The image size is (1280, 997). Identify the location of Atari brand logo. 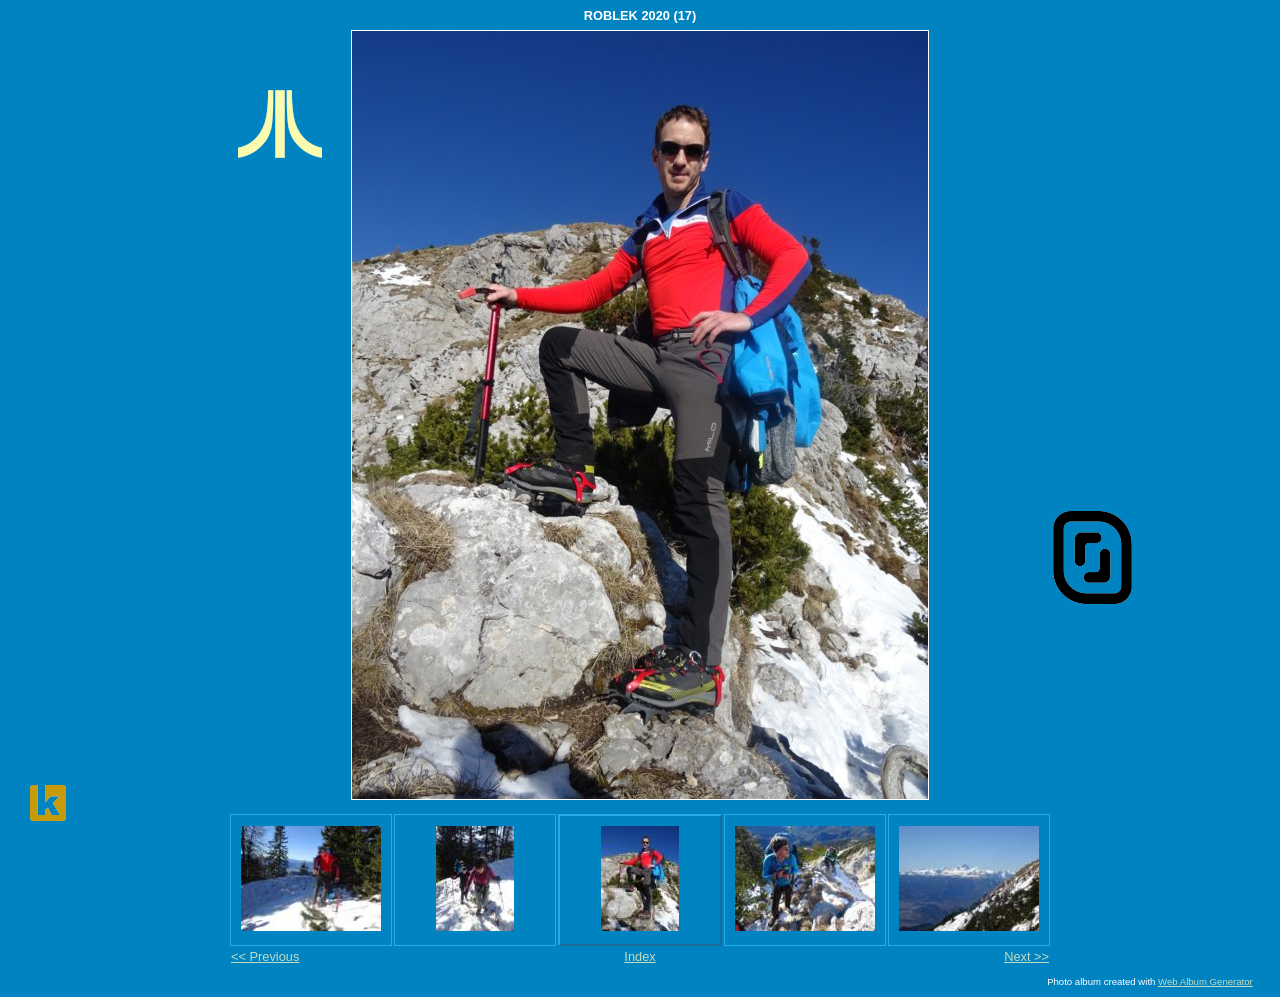
(280, 124).